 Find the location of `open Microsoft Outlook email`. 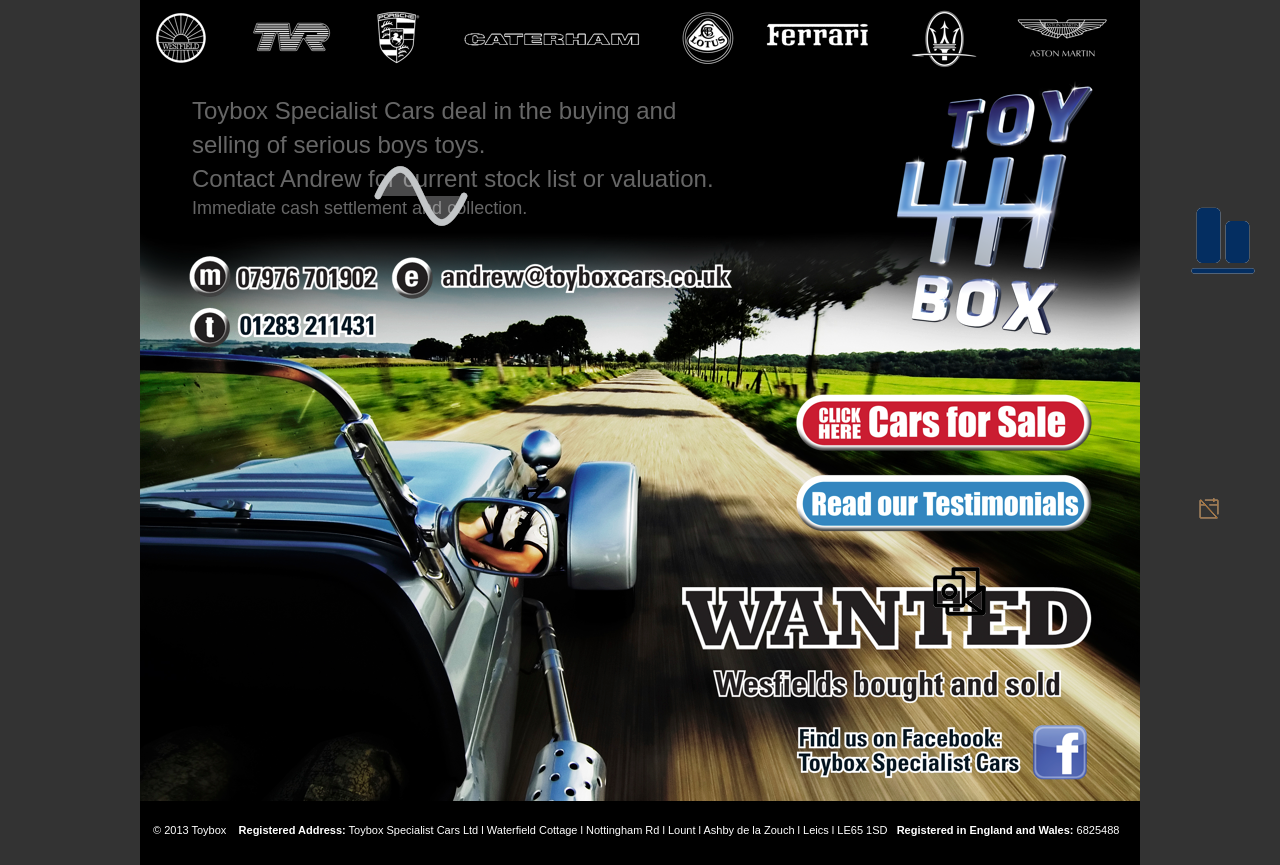

open Microsoft Outlook email is located at coordinates (959, 591).